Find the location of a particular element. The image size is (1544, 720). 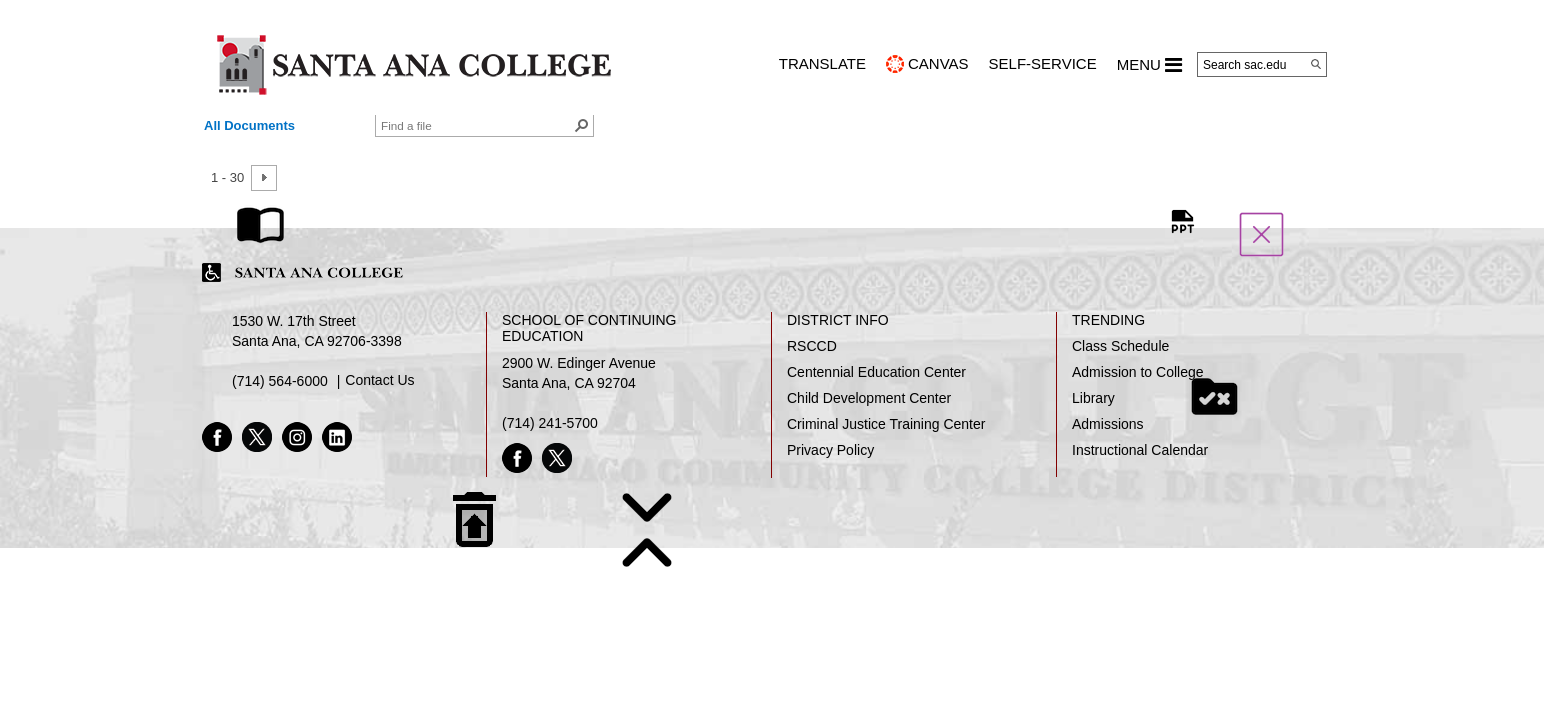

open a PowerPoint presentation file is located at coordinates (1182, 222).